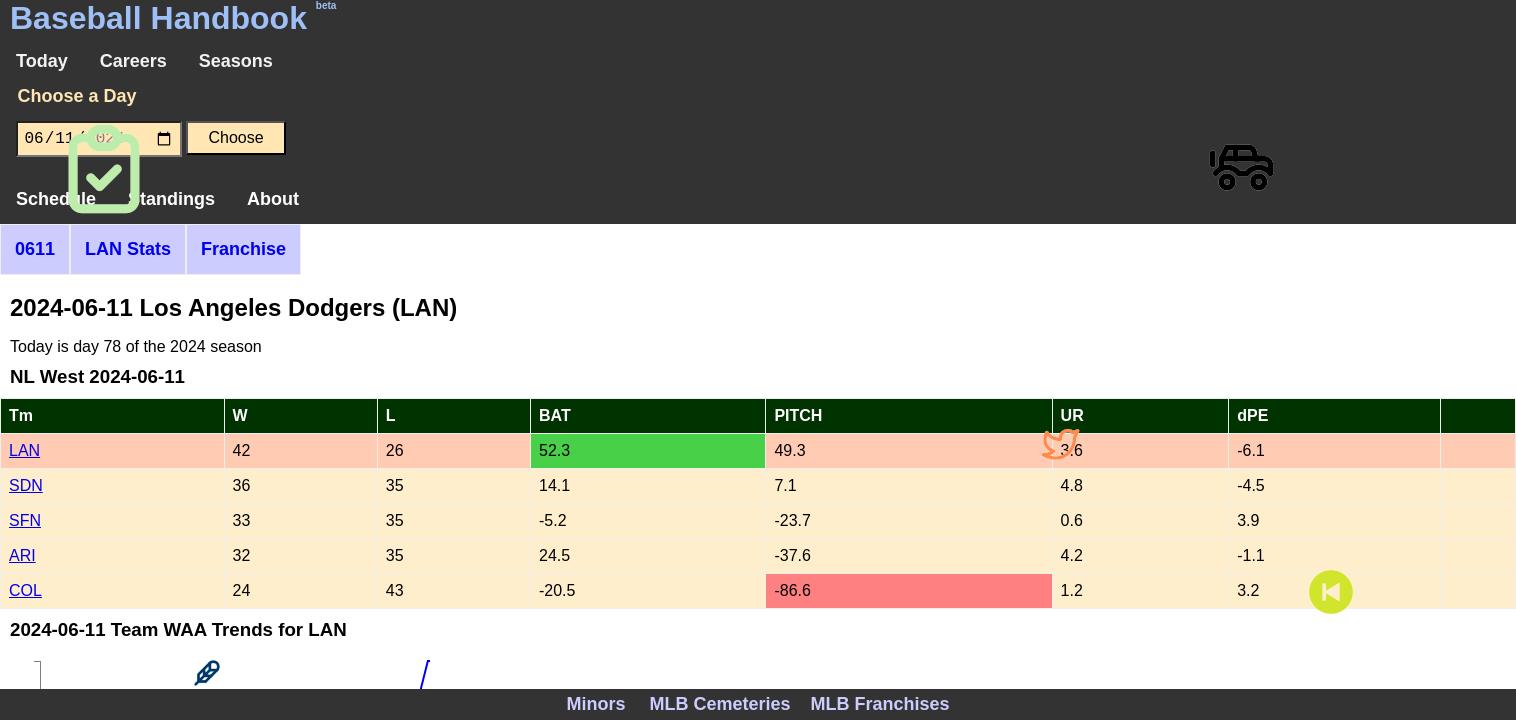 Image resolution: width=1516 pixels, height=720 pixels. Describe the element at coordinates (1241, 167) in the screenshot. I see `select SUV as vehicle type` at that location.